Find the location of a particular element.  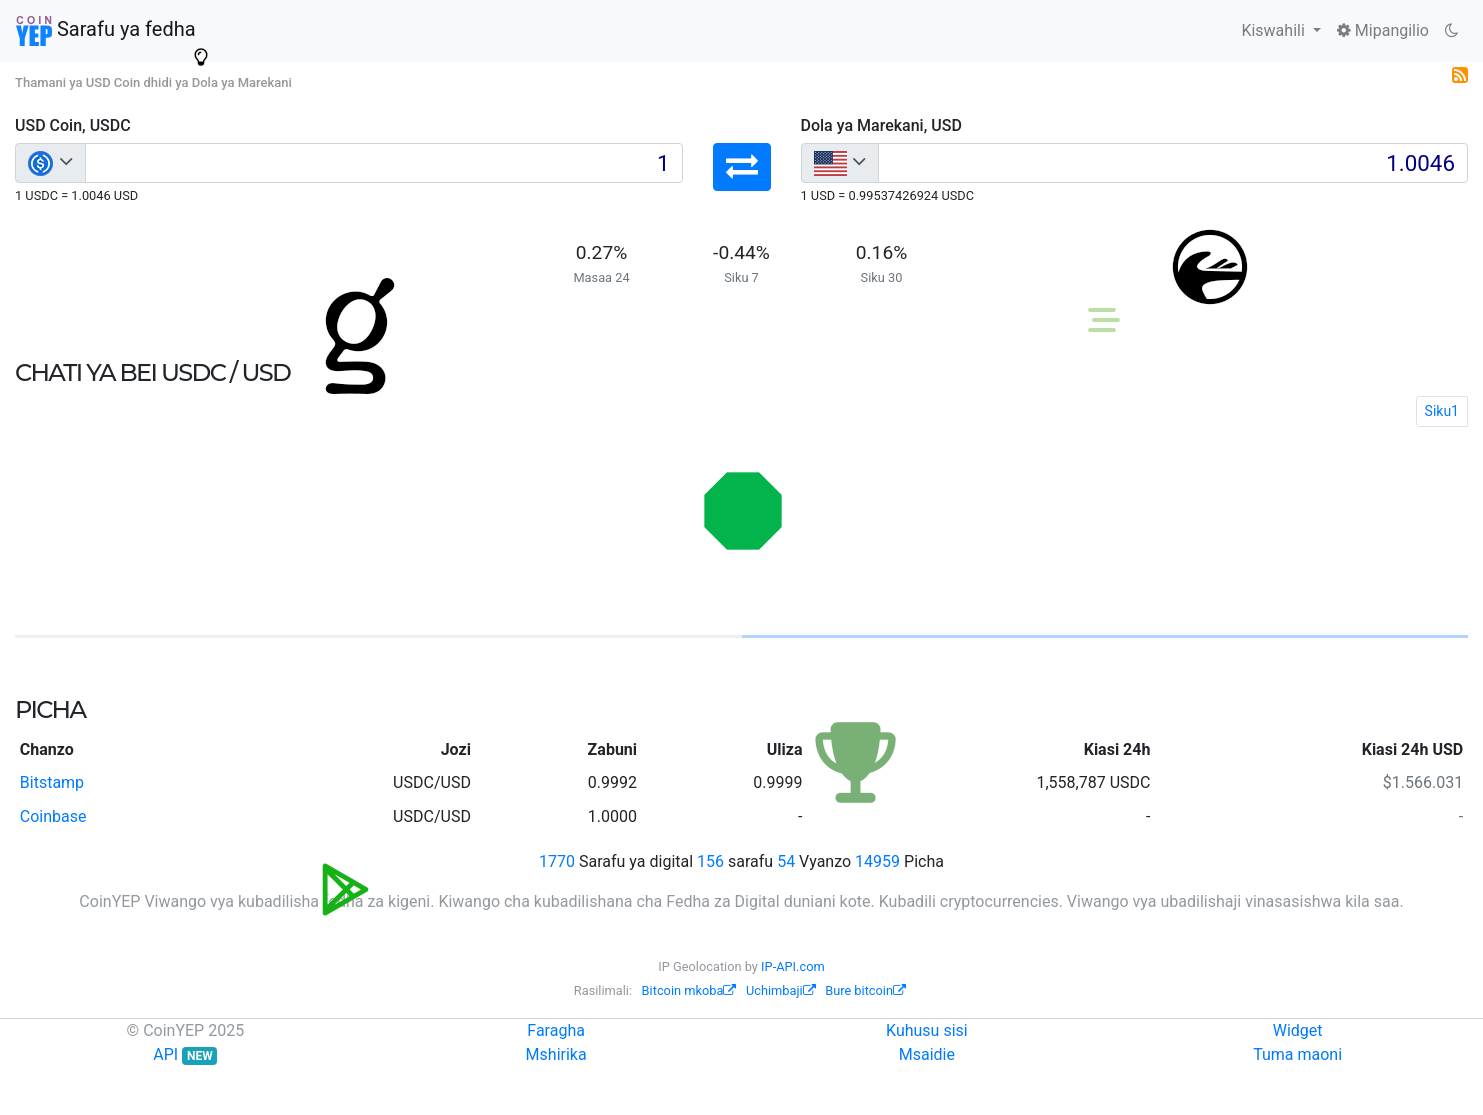

open Goodreads app is located at coordinates (360, 336).